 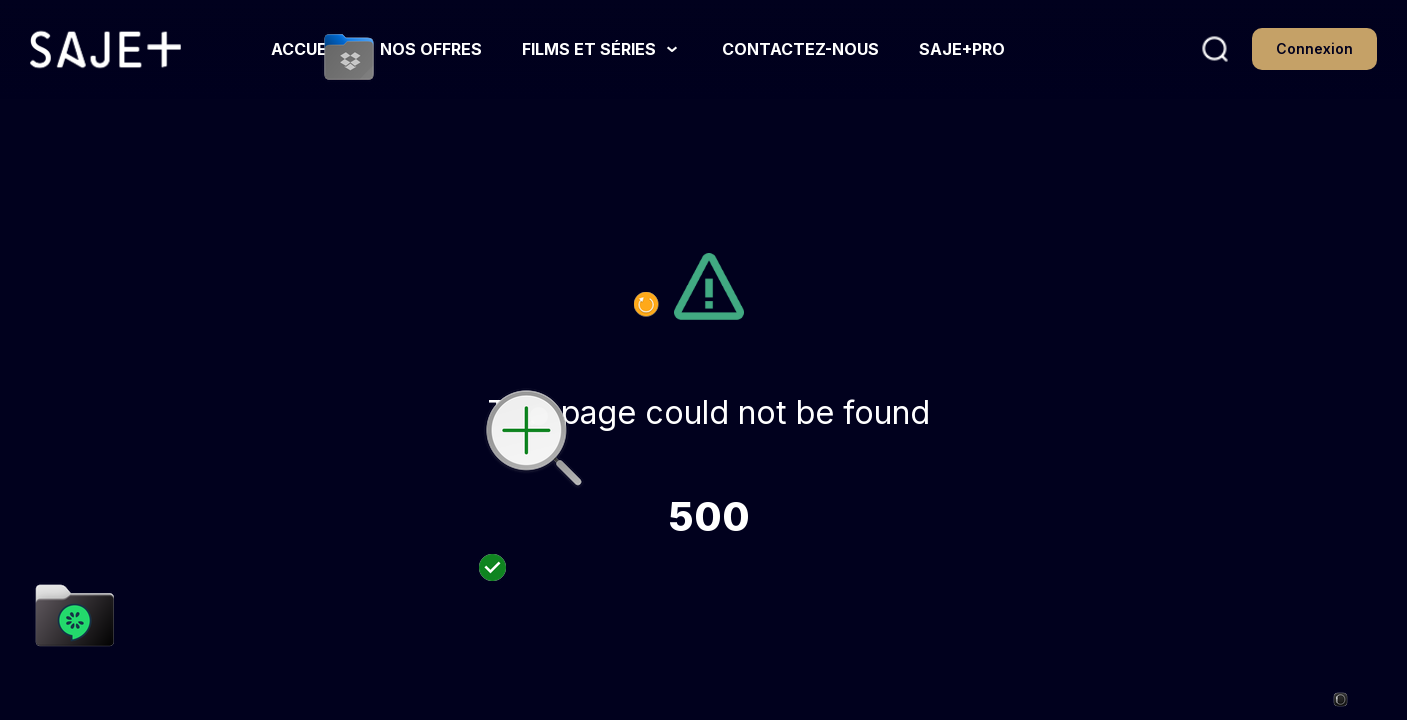 I want to click on open the Apple Watch app, so click(x=1340, y=699).